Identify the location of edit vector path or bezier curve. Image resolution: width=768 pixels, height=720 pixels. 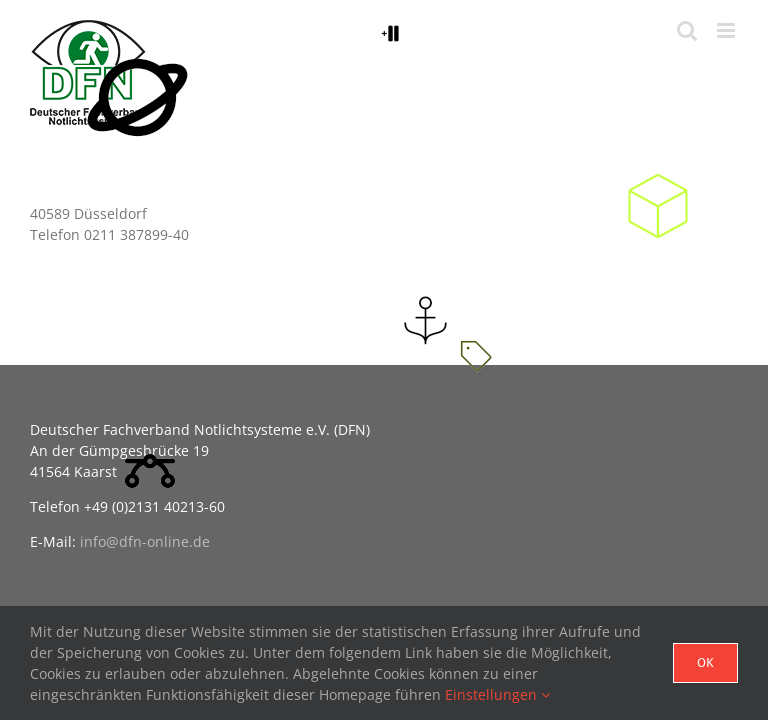
(150, 471).